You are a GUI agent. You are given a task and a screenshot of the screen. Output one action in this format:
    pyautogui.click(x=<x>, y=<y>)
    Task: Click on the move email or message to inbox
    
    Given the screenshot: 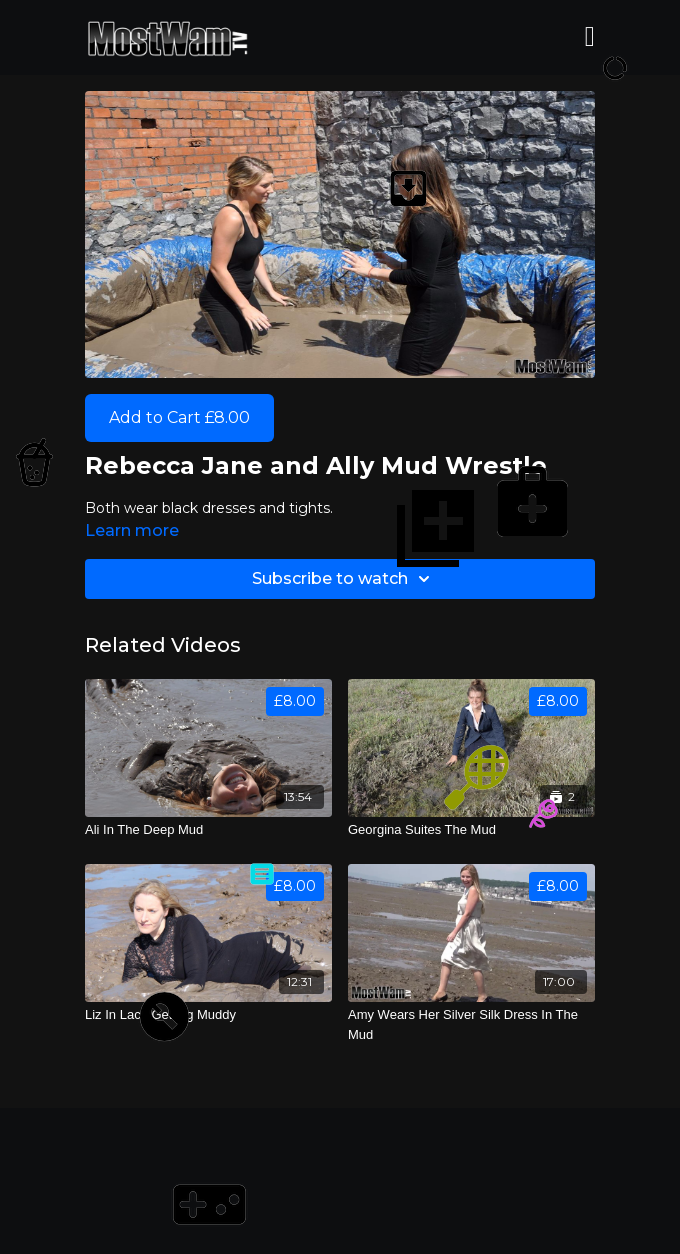 What is the action you would take?
    pyautogui.click(x=408, y=188)
    